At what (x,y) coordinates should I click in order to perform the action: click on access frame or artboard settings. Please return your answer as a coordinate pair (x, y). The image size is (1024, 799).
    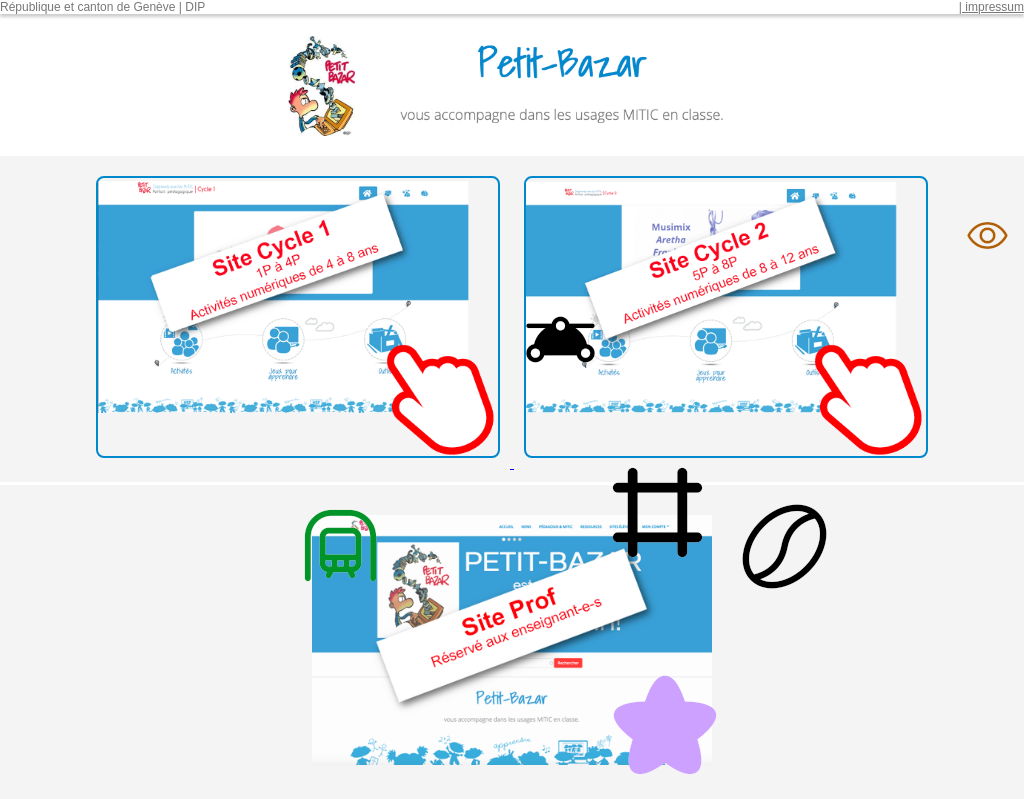
    Looking at the image, I should click on (657, 512).